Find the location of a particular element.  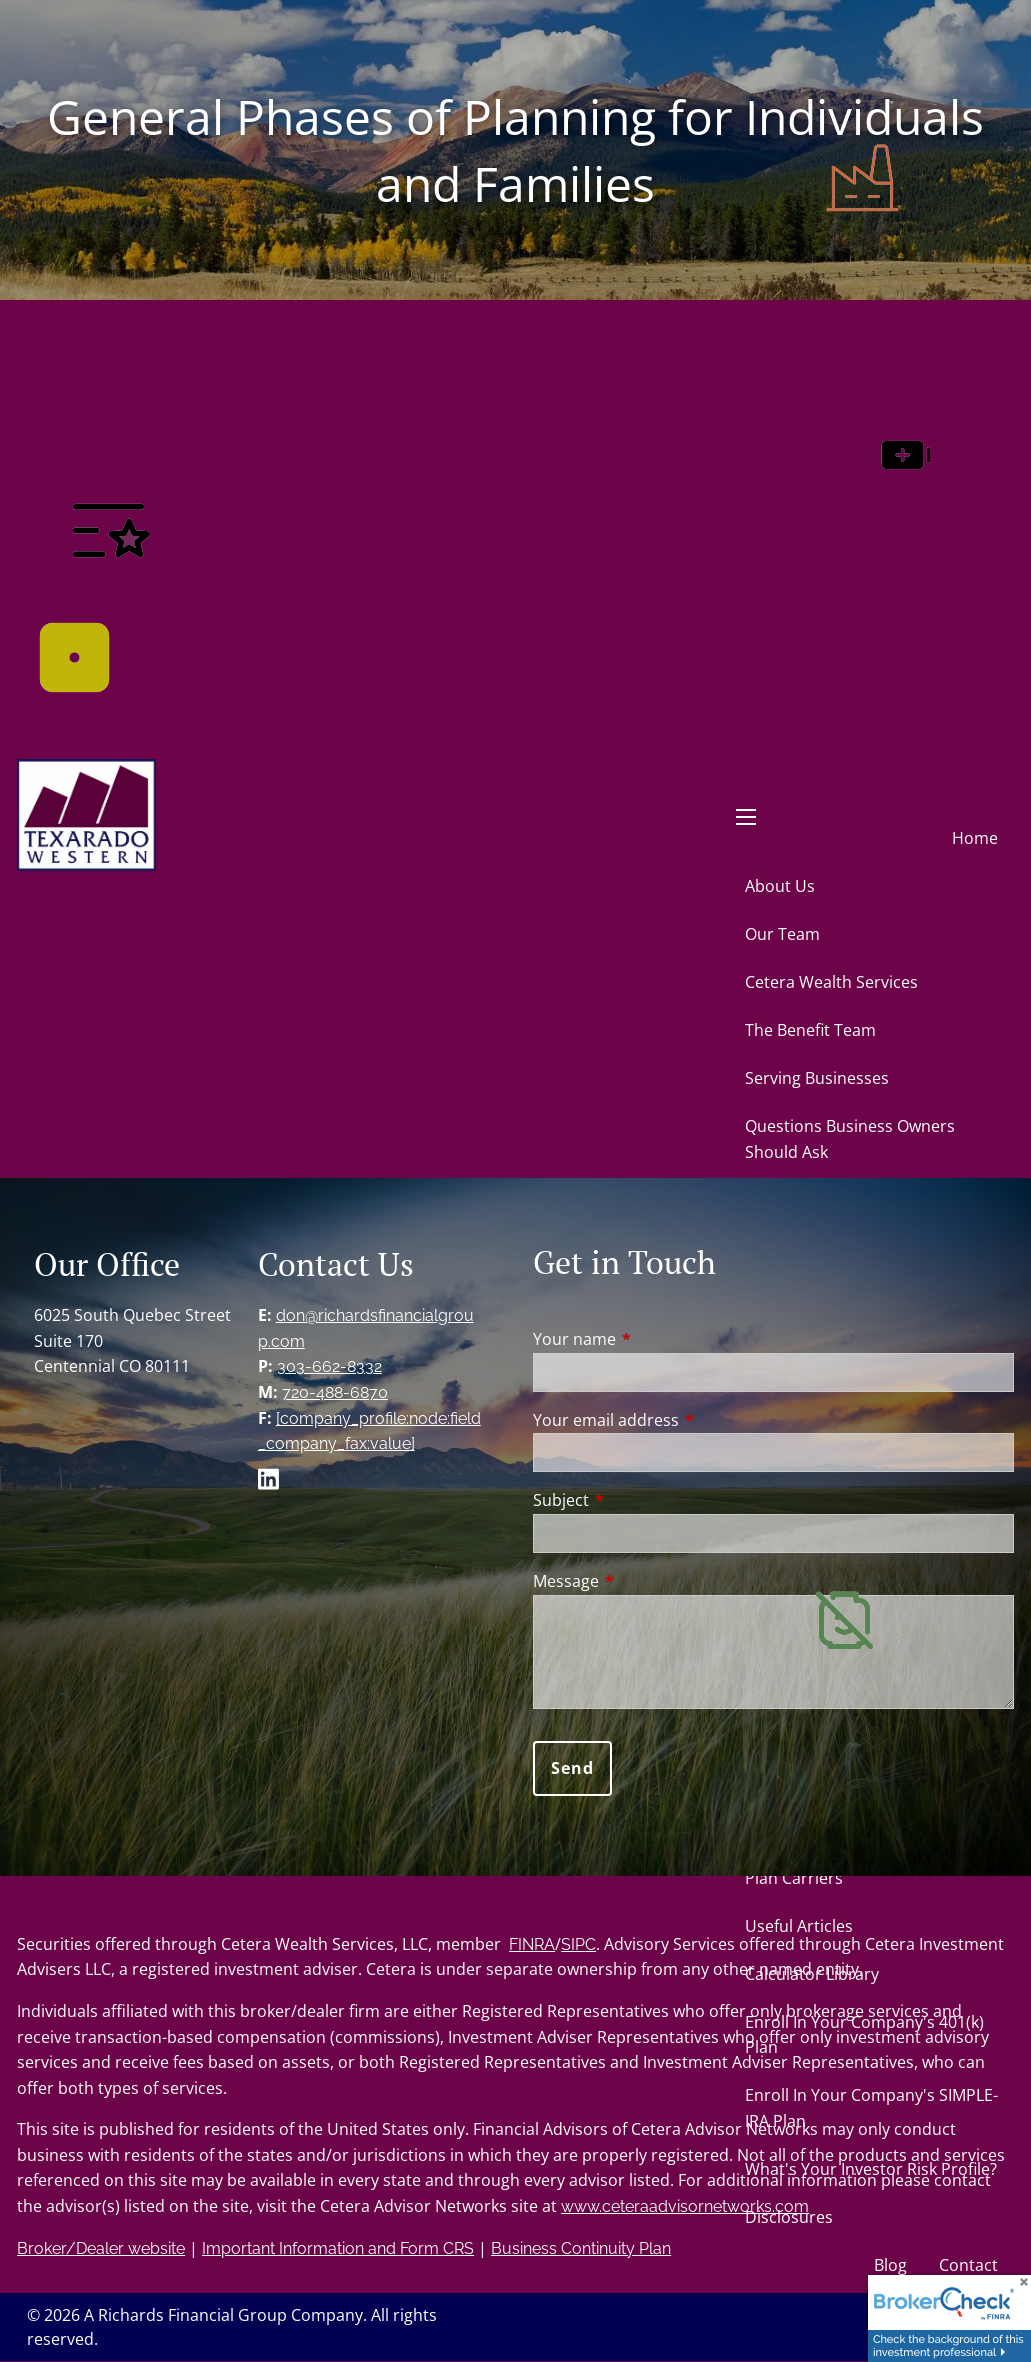

roll the dice or generate a random result is located at coordinates (74, 657).